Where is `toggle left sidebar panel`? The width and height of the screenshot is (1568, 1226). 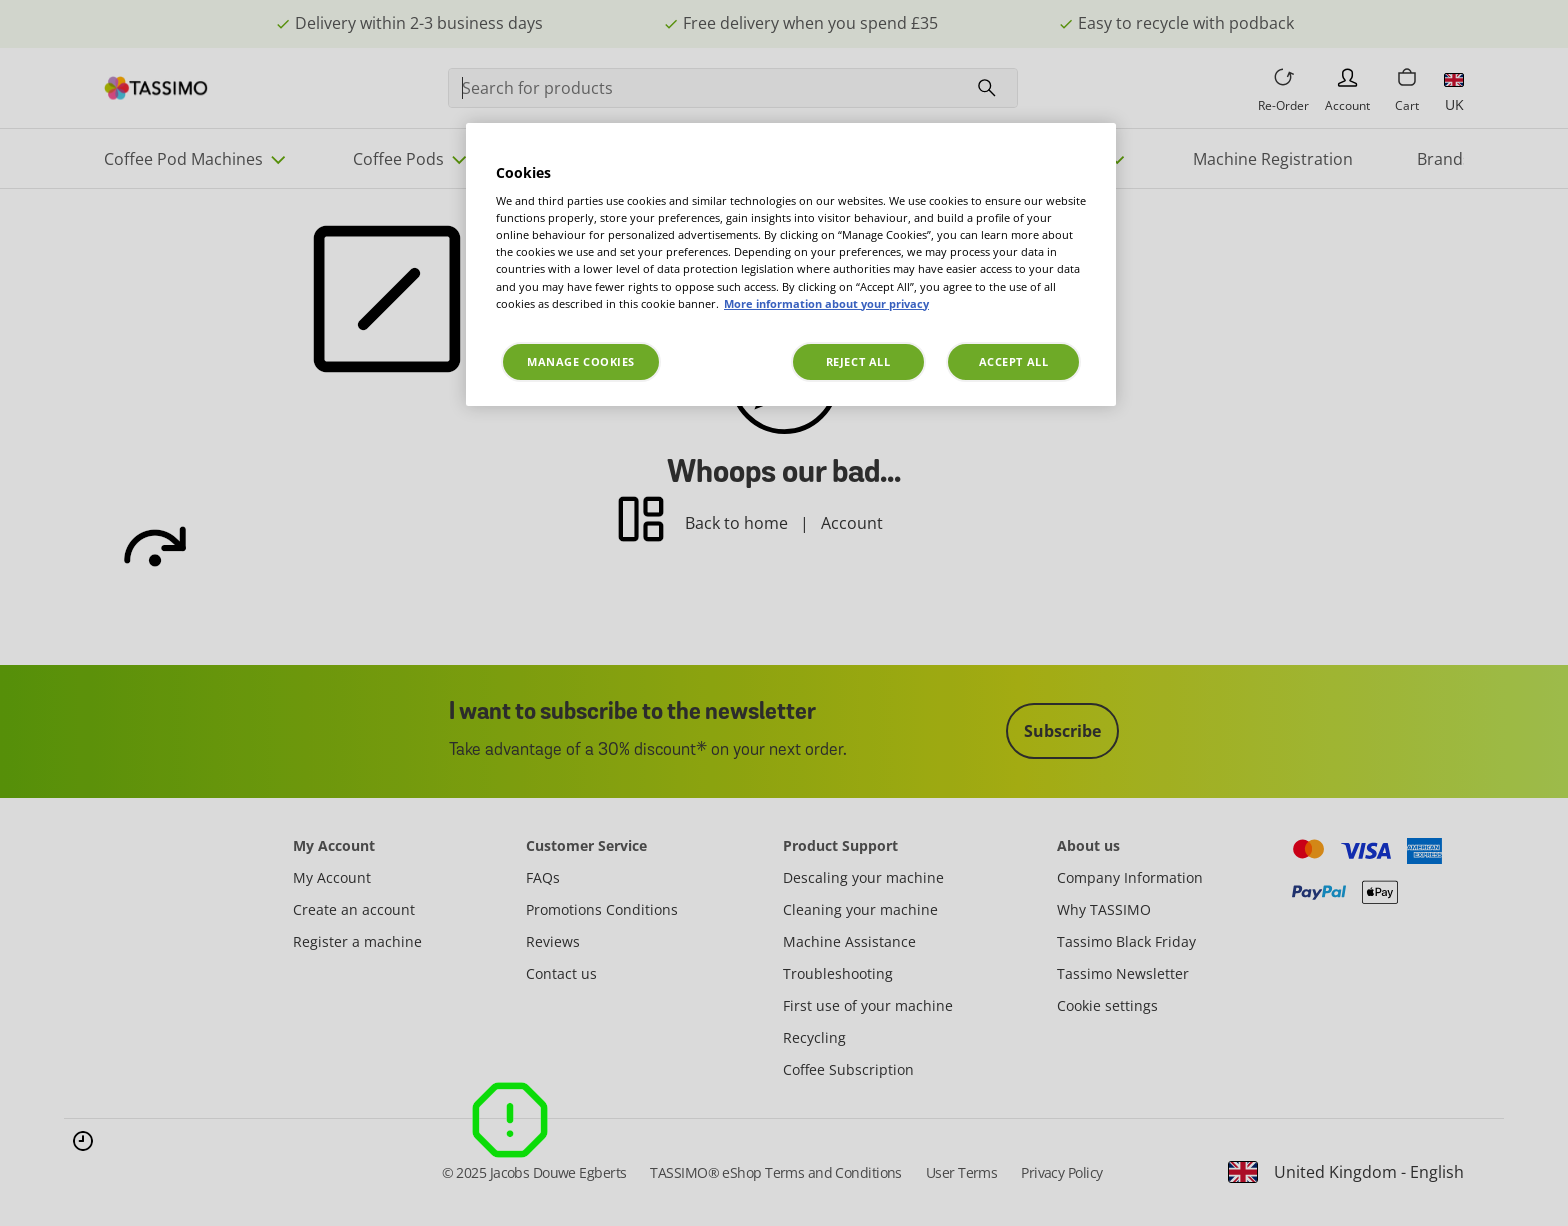 toggle left sidebar panel is located at coordinates (641, 519).